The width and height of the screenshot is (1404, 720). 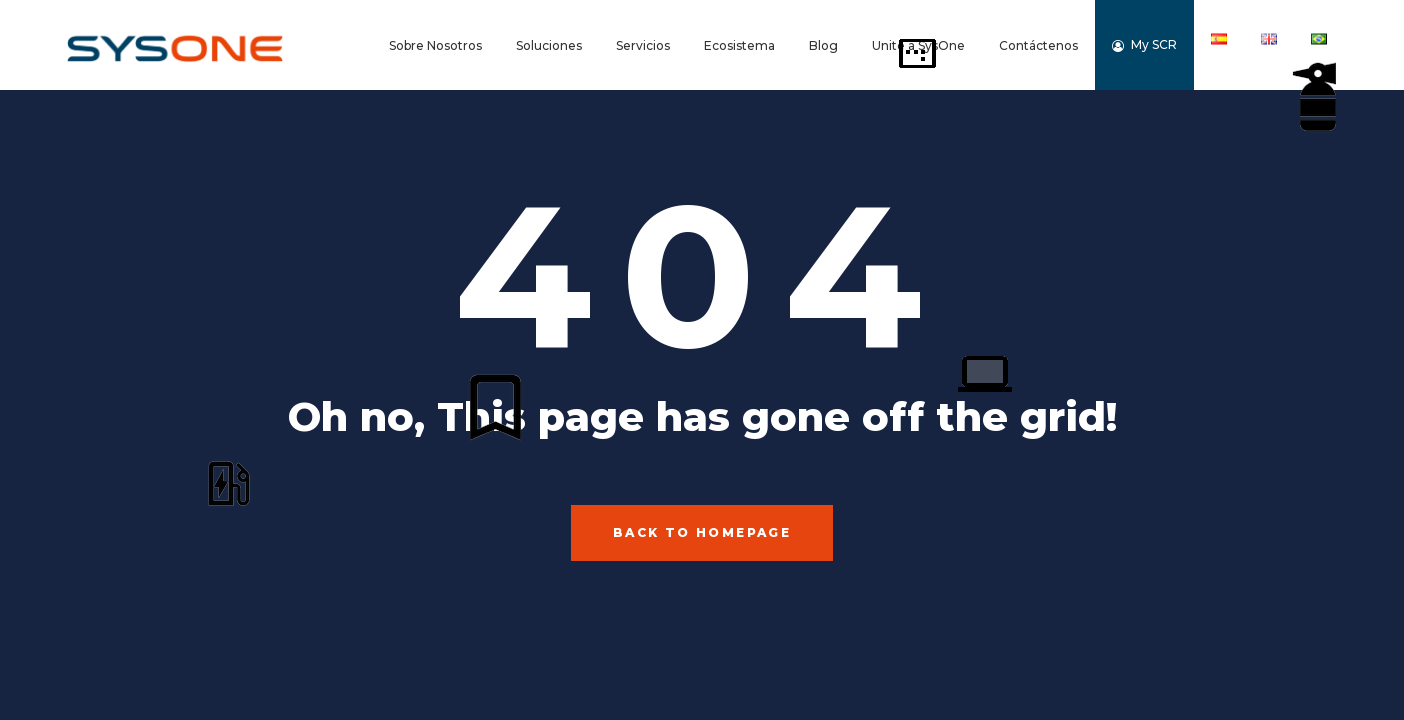 I want to click on locate fire safety equipment, so click(x=1318, y=95).